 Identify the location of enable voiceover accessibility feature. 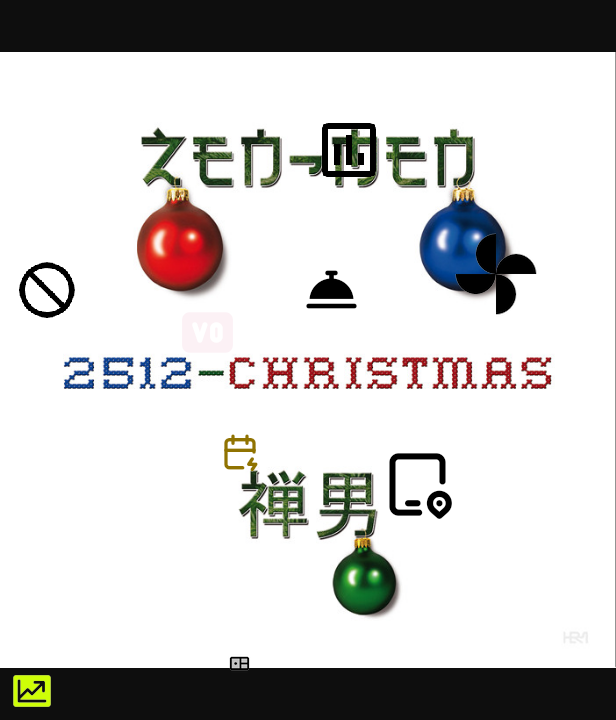
(207, 332).